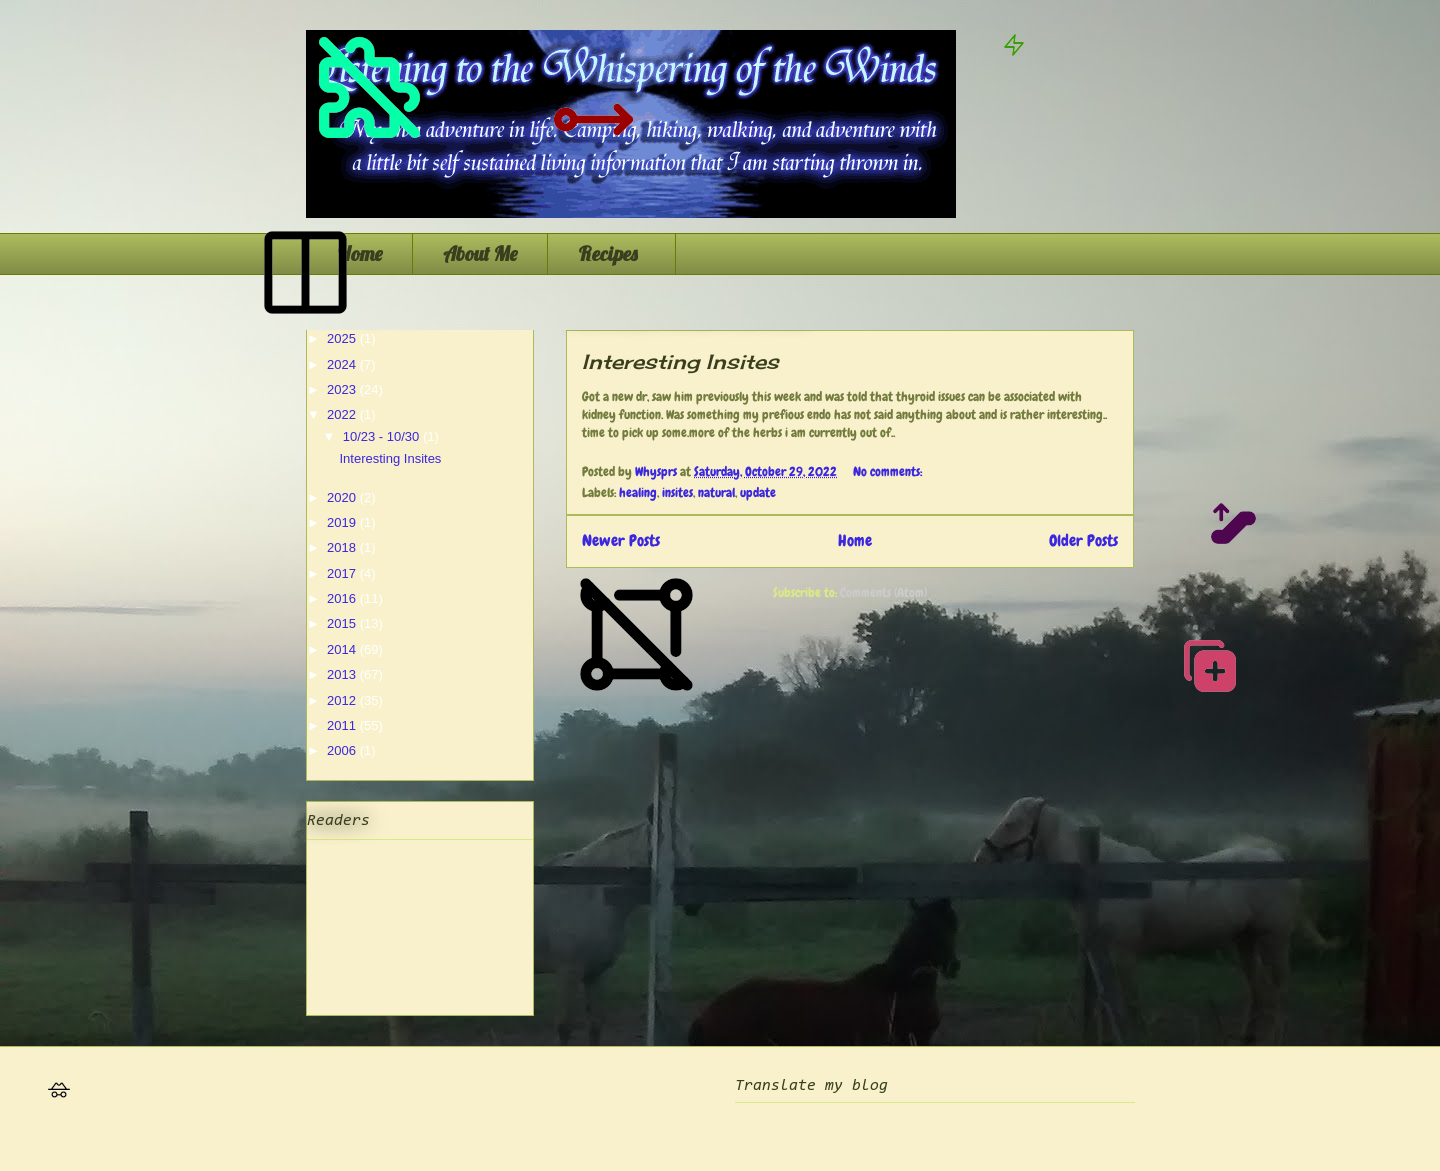 This screenshot has height=1171, width=1440. What do you see at coordinates (1210, 666) in the screenshot?
I see `copy and add to clipboard` at bounding box center [1210, 666].